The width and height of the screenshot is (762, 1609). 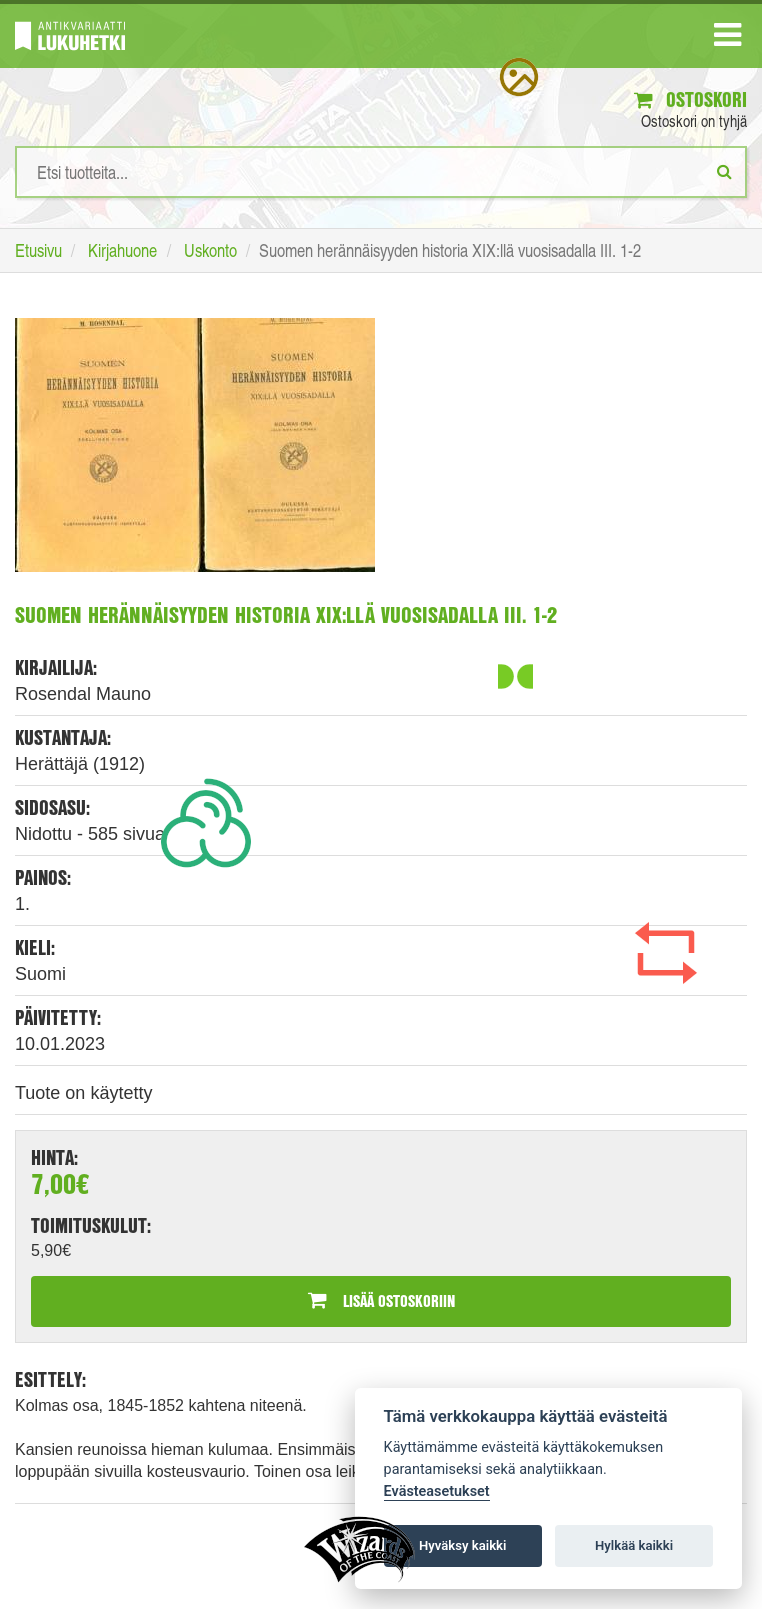 I want to click on wizards of the coast company logo, so click(x=359, y=1549).